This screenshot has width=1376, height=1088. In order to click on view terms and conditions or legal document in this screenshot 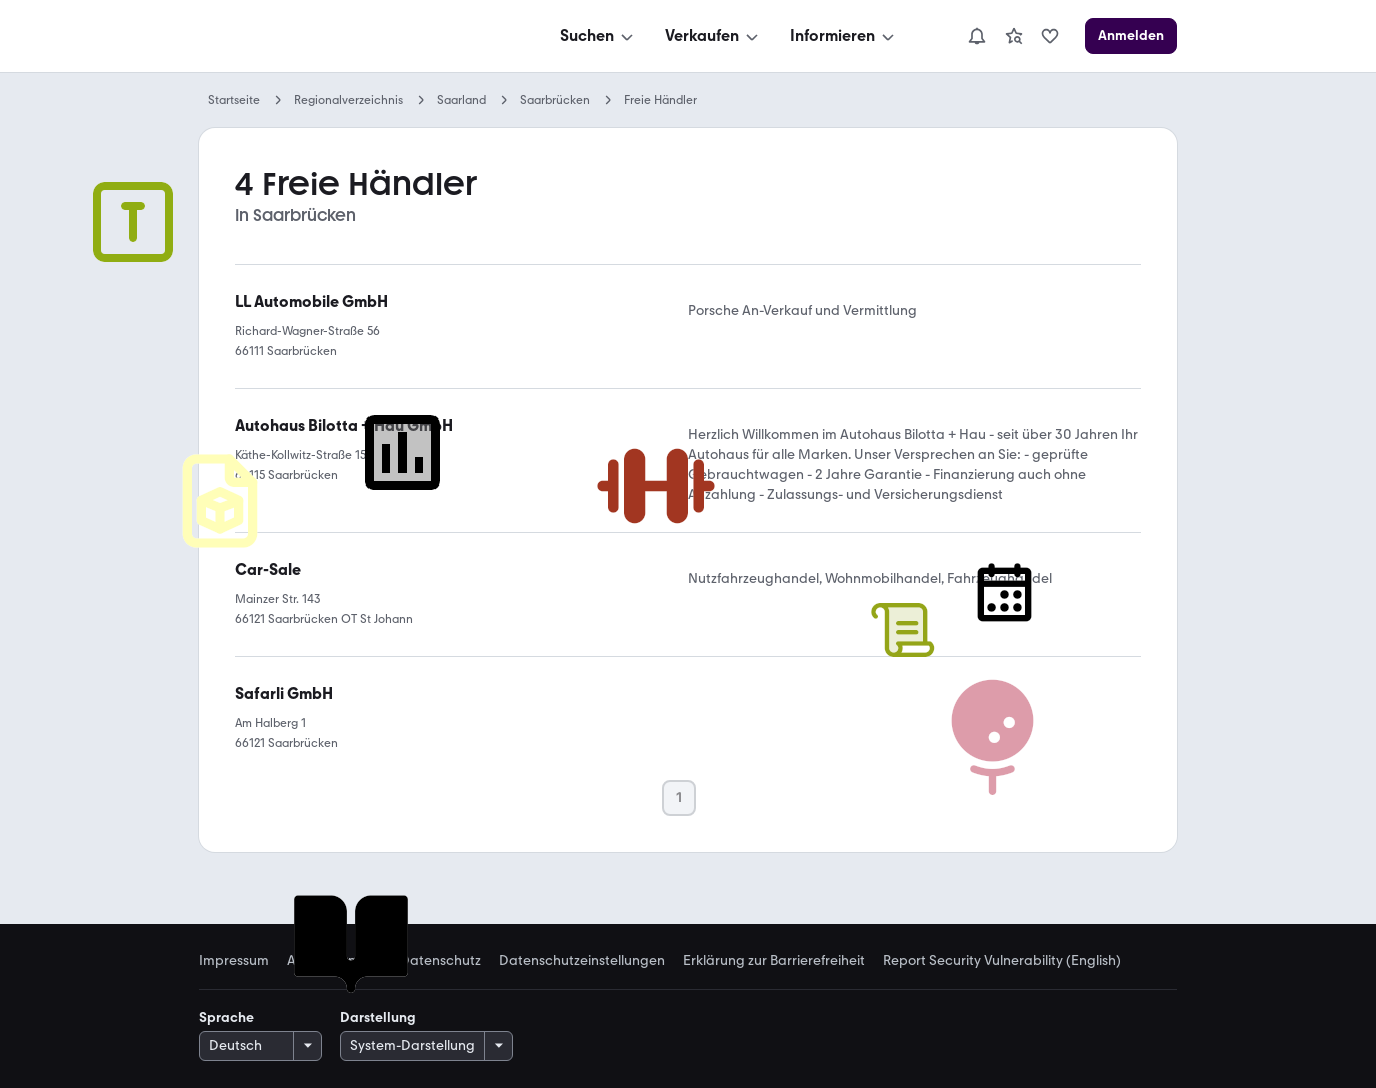, I will do `click(905, 630)`.